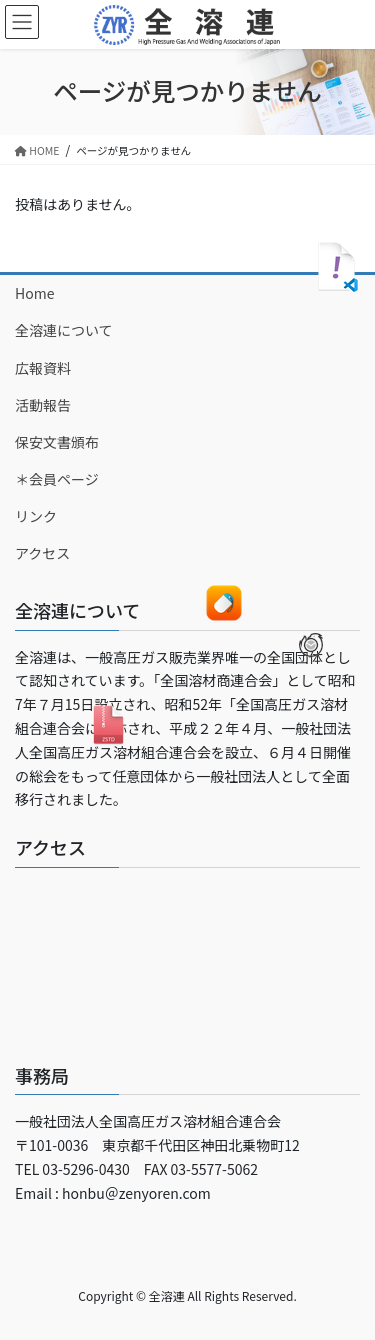 The image size is (375, 1340). What do you see at coordinates (336, 267) in the screenshot?
I see `yaml file type in Visual Studio Code` at bounding box center [336, 267].